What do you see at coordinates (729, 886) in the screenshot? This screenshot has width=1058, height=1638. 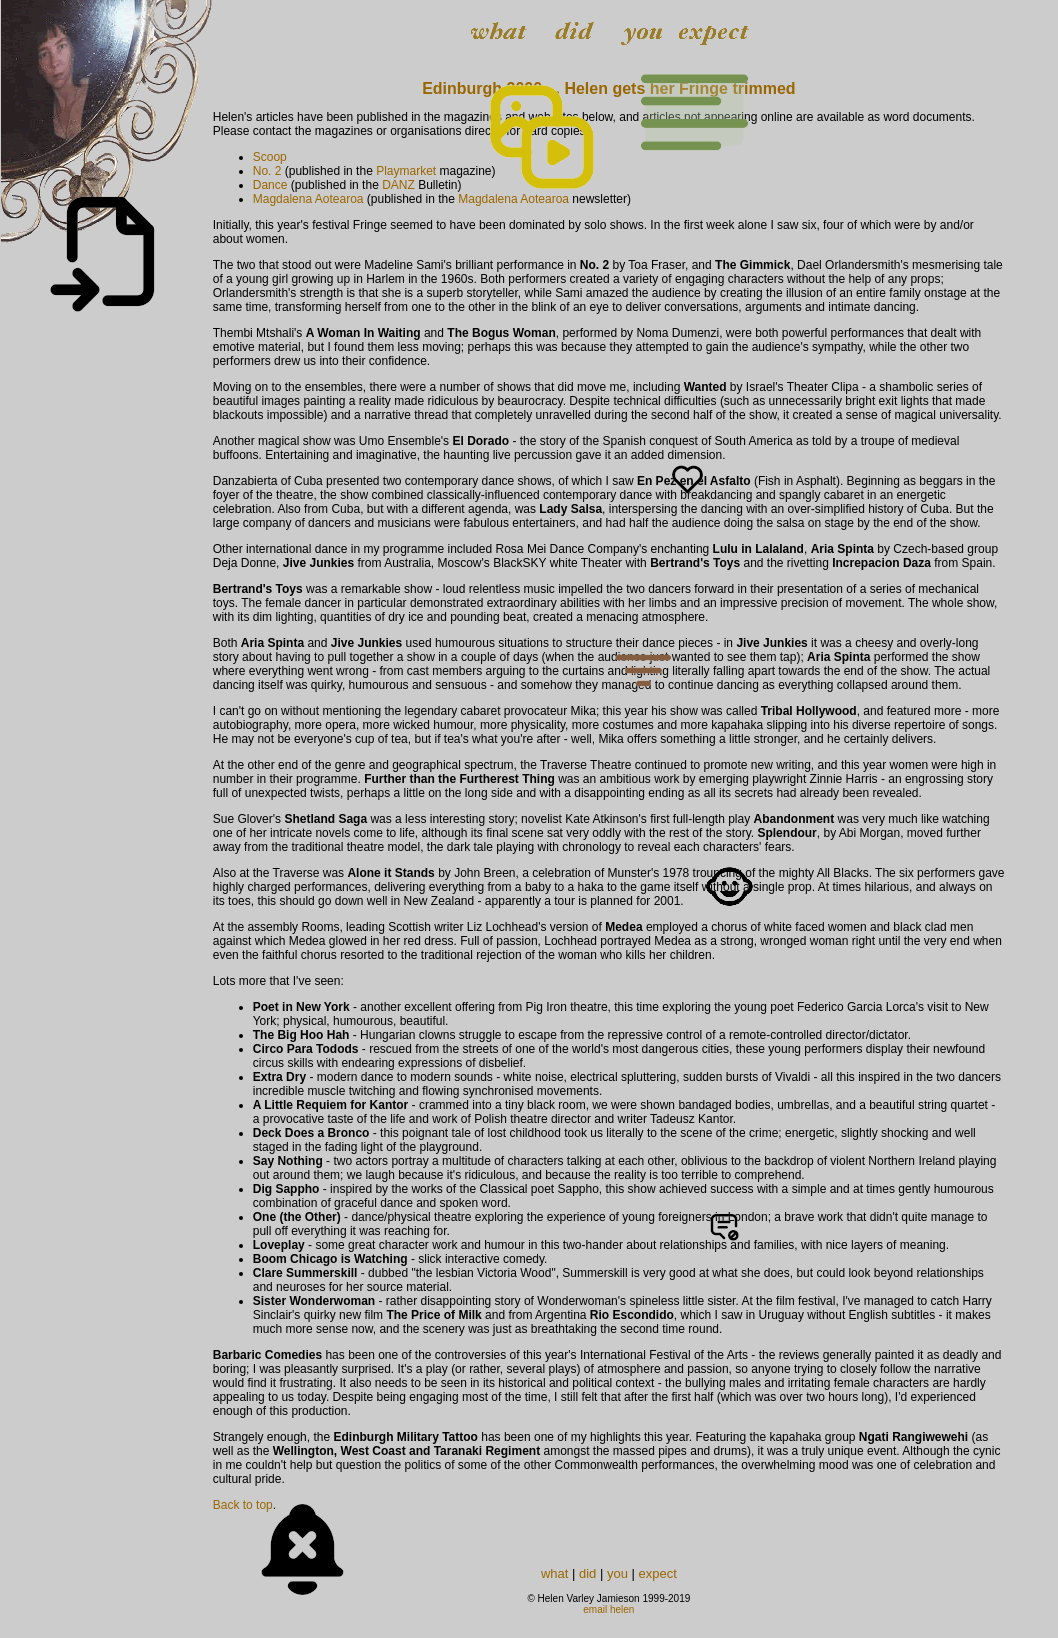 I see `access child-friendly or family mode` at bounding box center [729, 886].